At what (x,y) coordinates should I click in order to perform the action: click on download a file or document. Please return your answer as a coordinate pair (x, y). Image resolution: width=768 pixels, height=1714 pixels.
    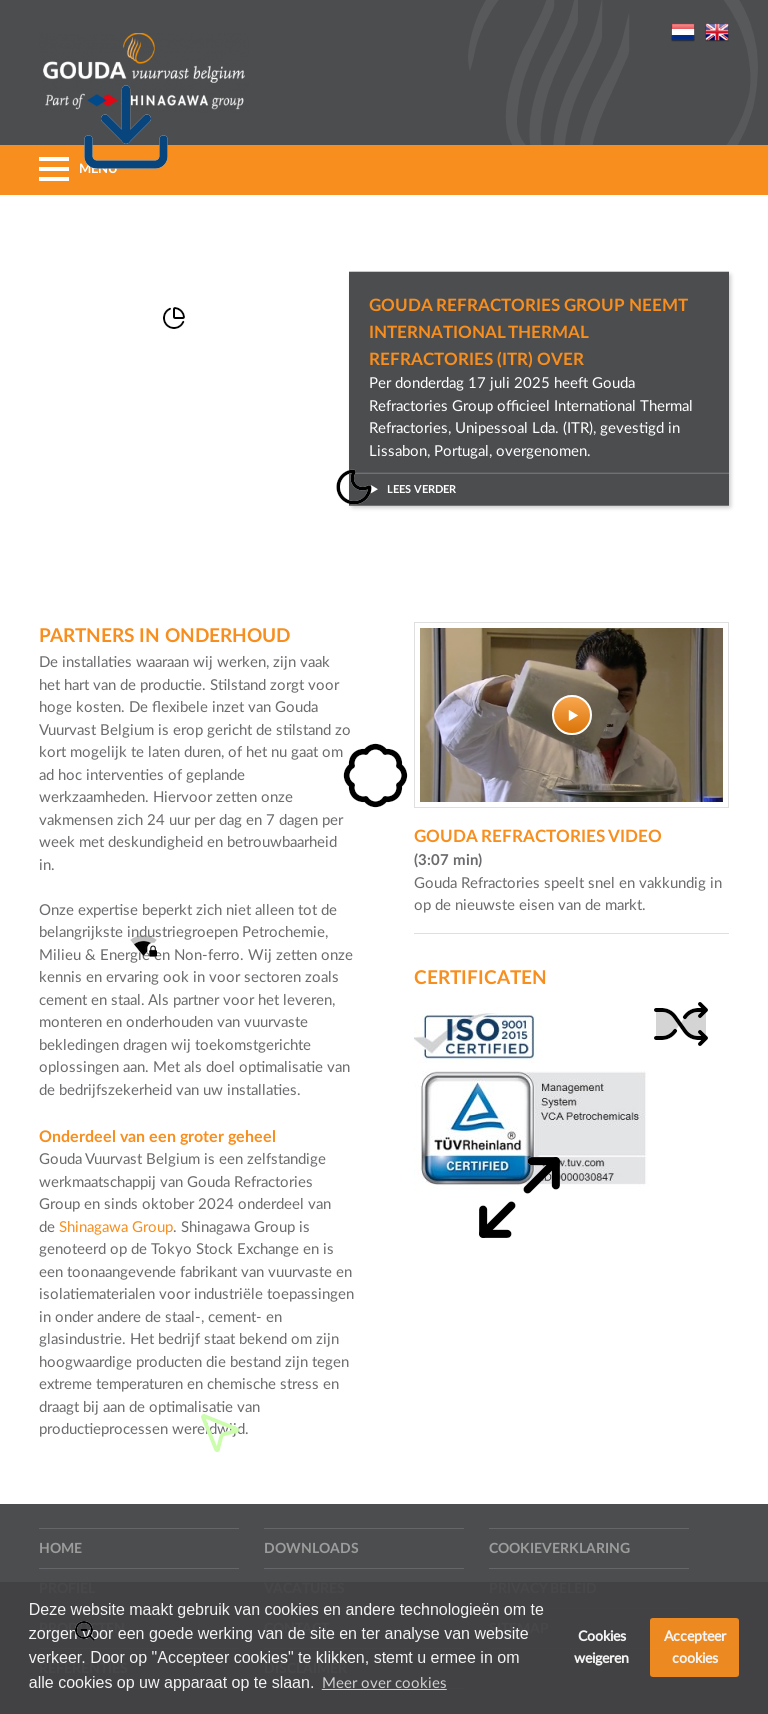
    Looking at the image, I should click on (126, 127).